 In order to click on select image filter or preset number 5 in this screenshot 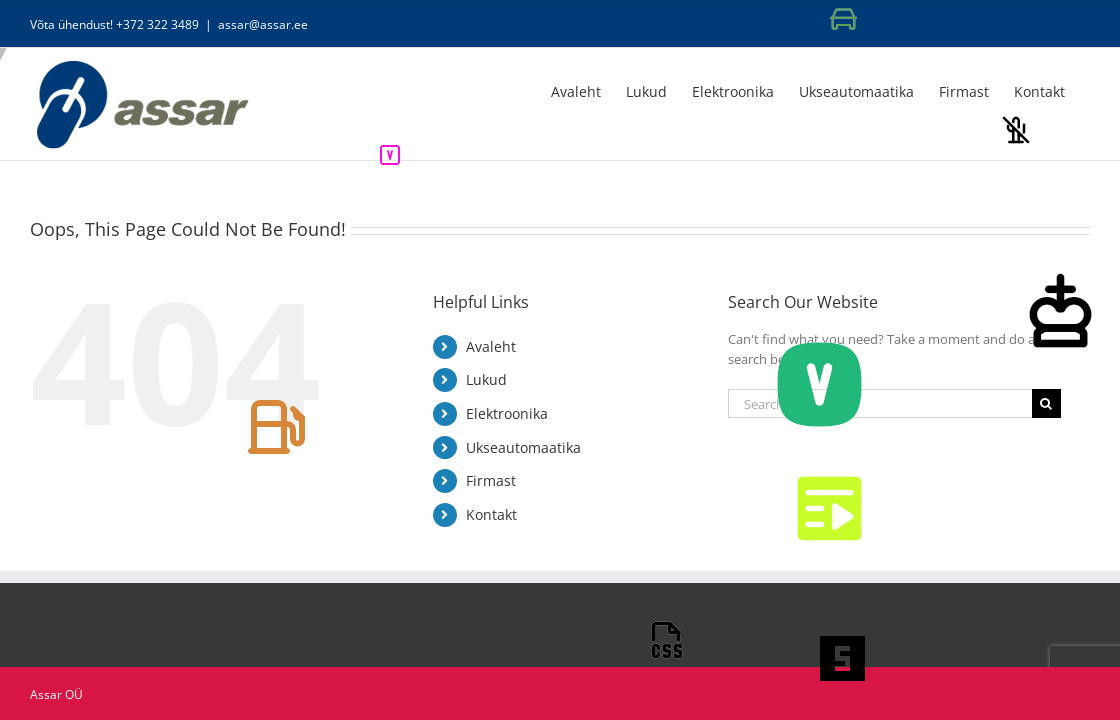, I will do `click(842, 658)`.